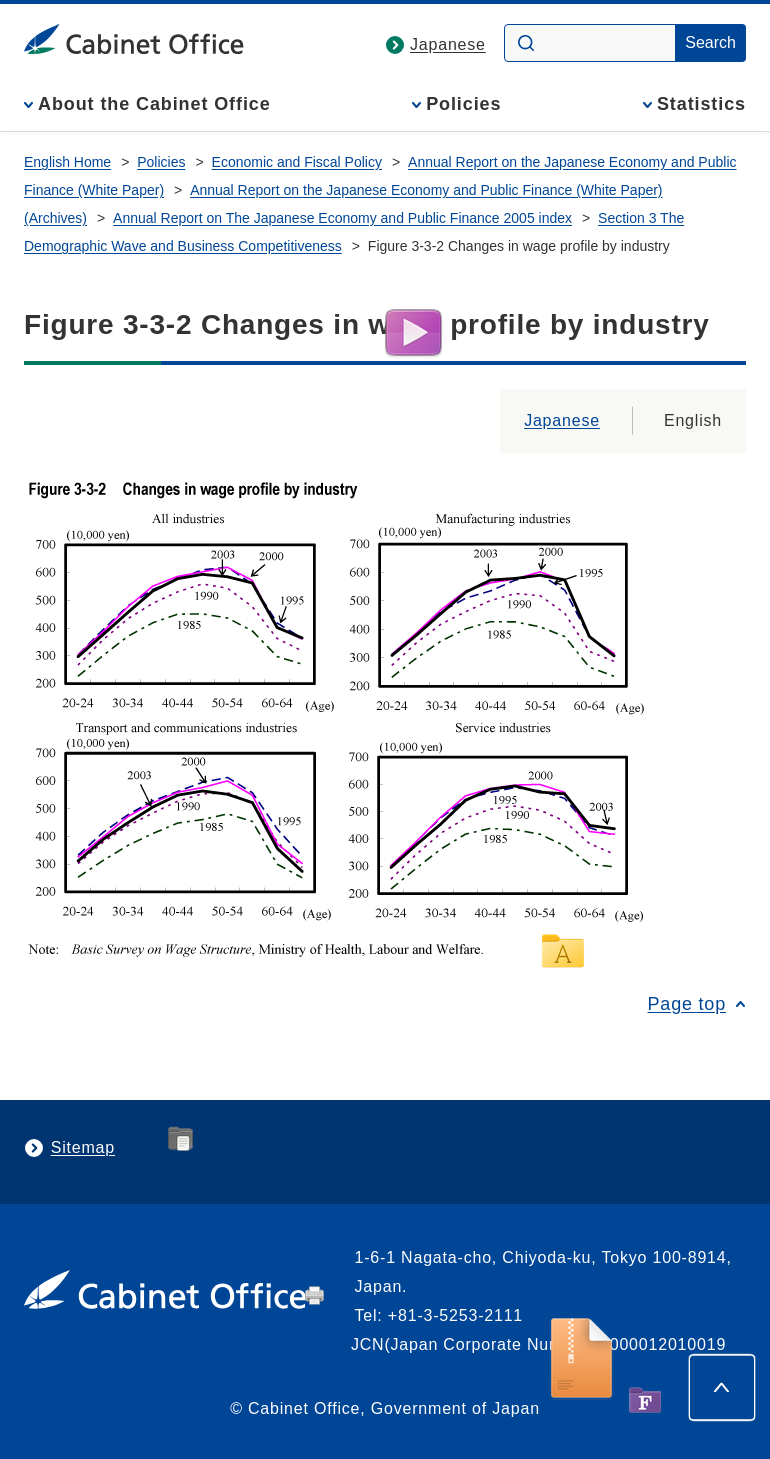  Describe the element at coordinates (314, 1295) in the screenshot. I see `print the current document` at that location.